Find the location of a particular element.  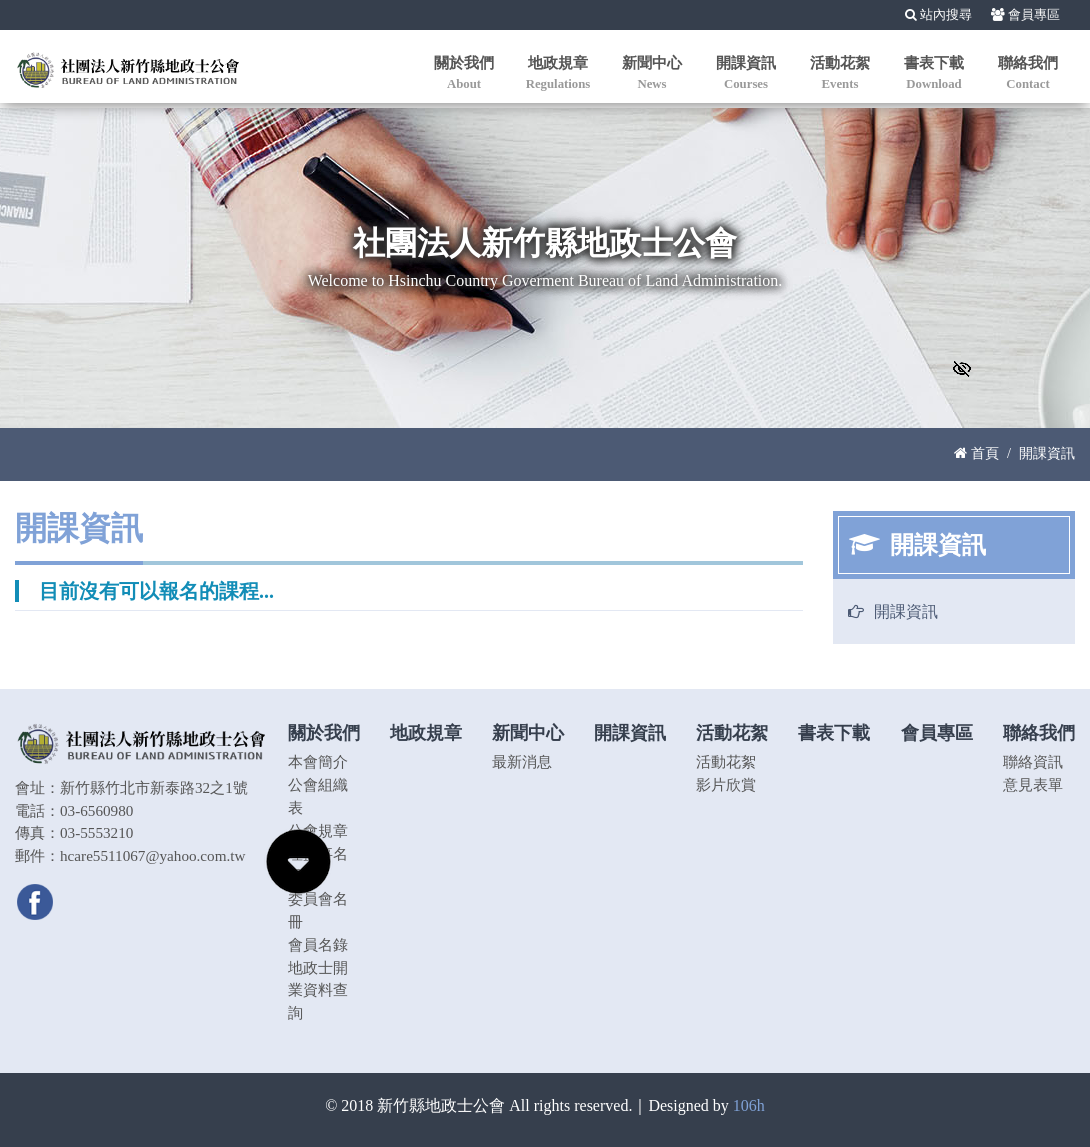

expand dropdown menu is located at coordinates (298, 861).